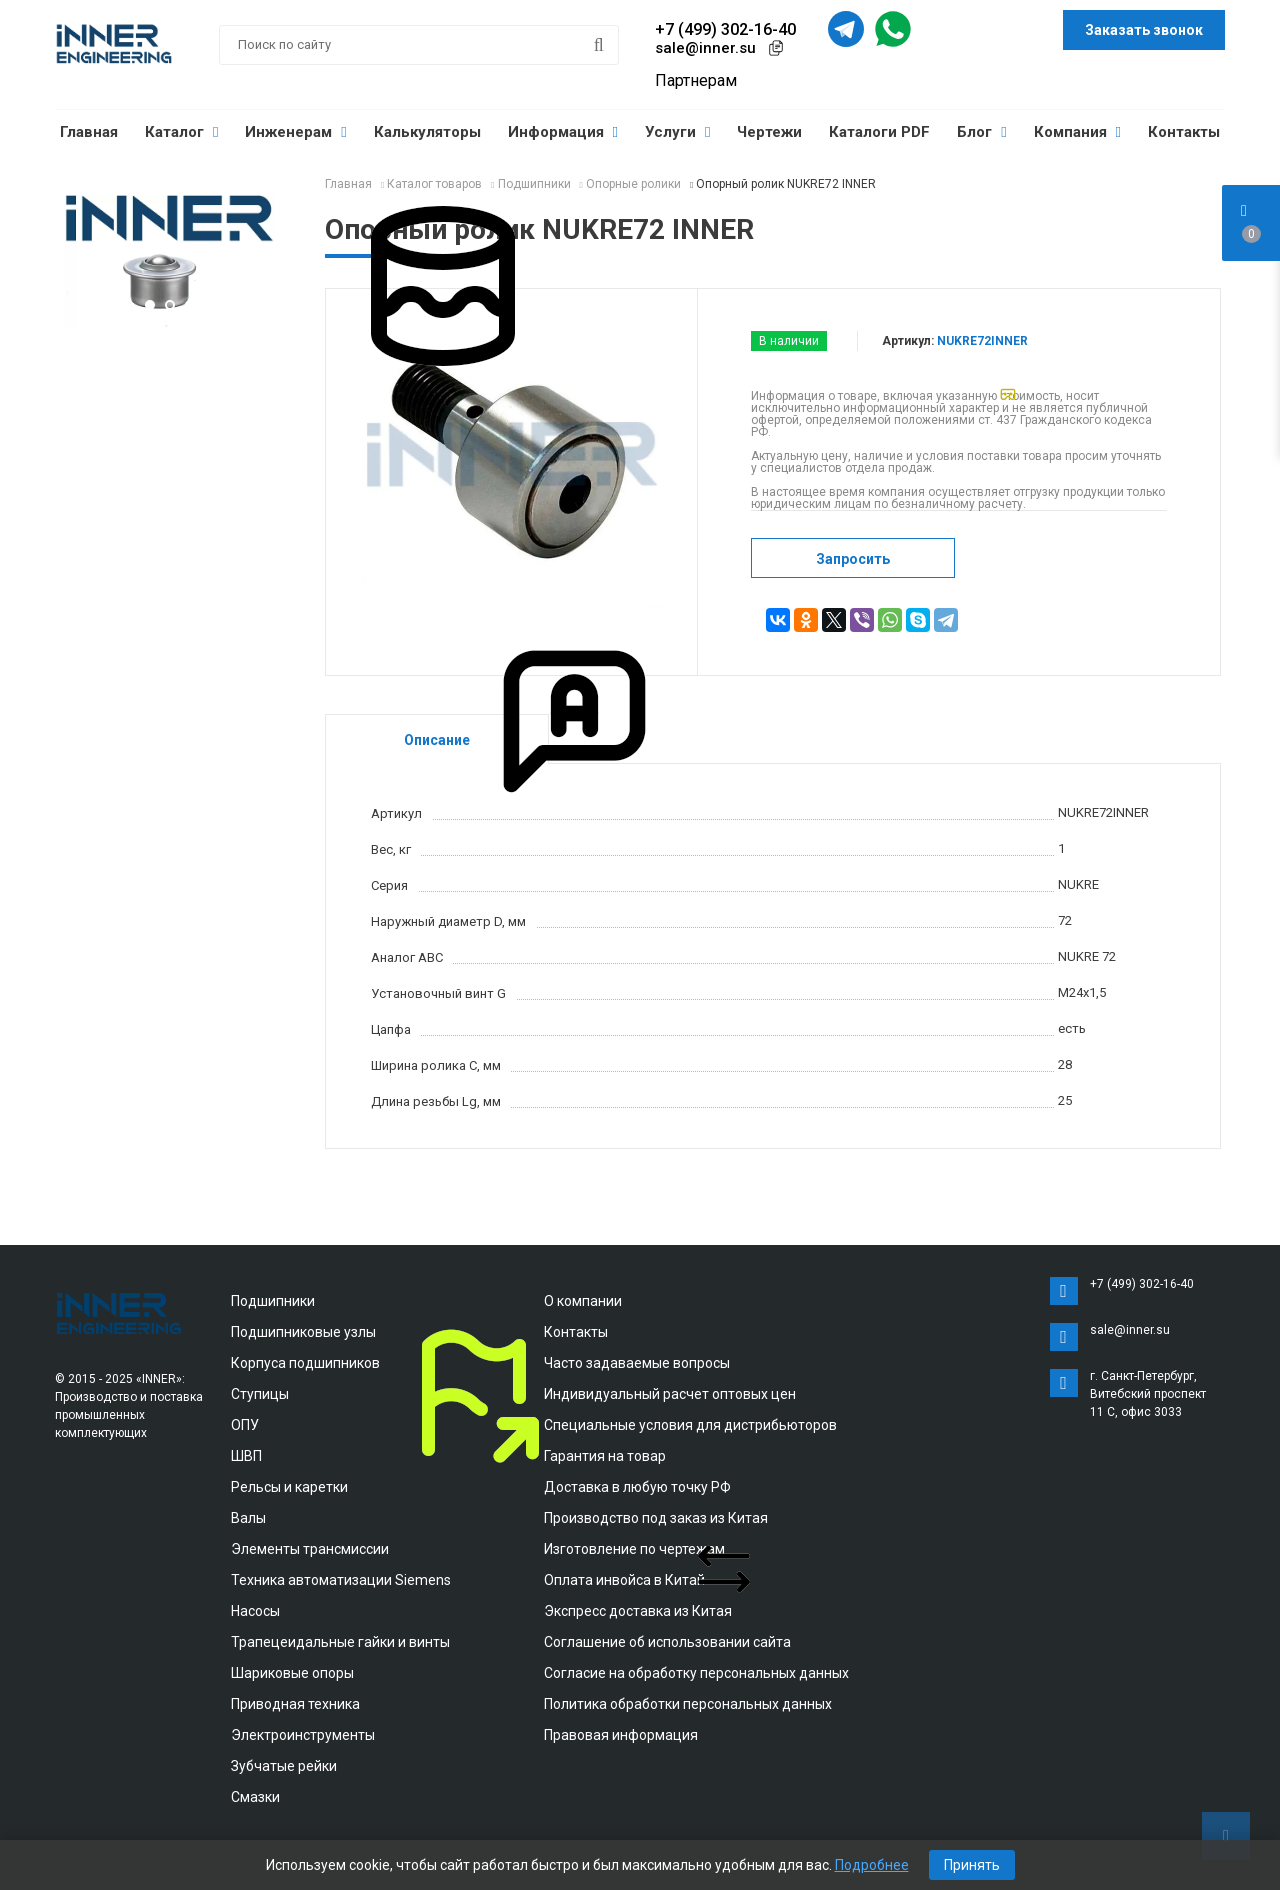 The width and height of the screenshot is (1280, 1890). I want to click on translate message or conversation, so click(574, 713).